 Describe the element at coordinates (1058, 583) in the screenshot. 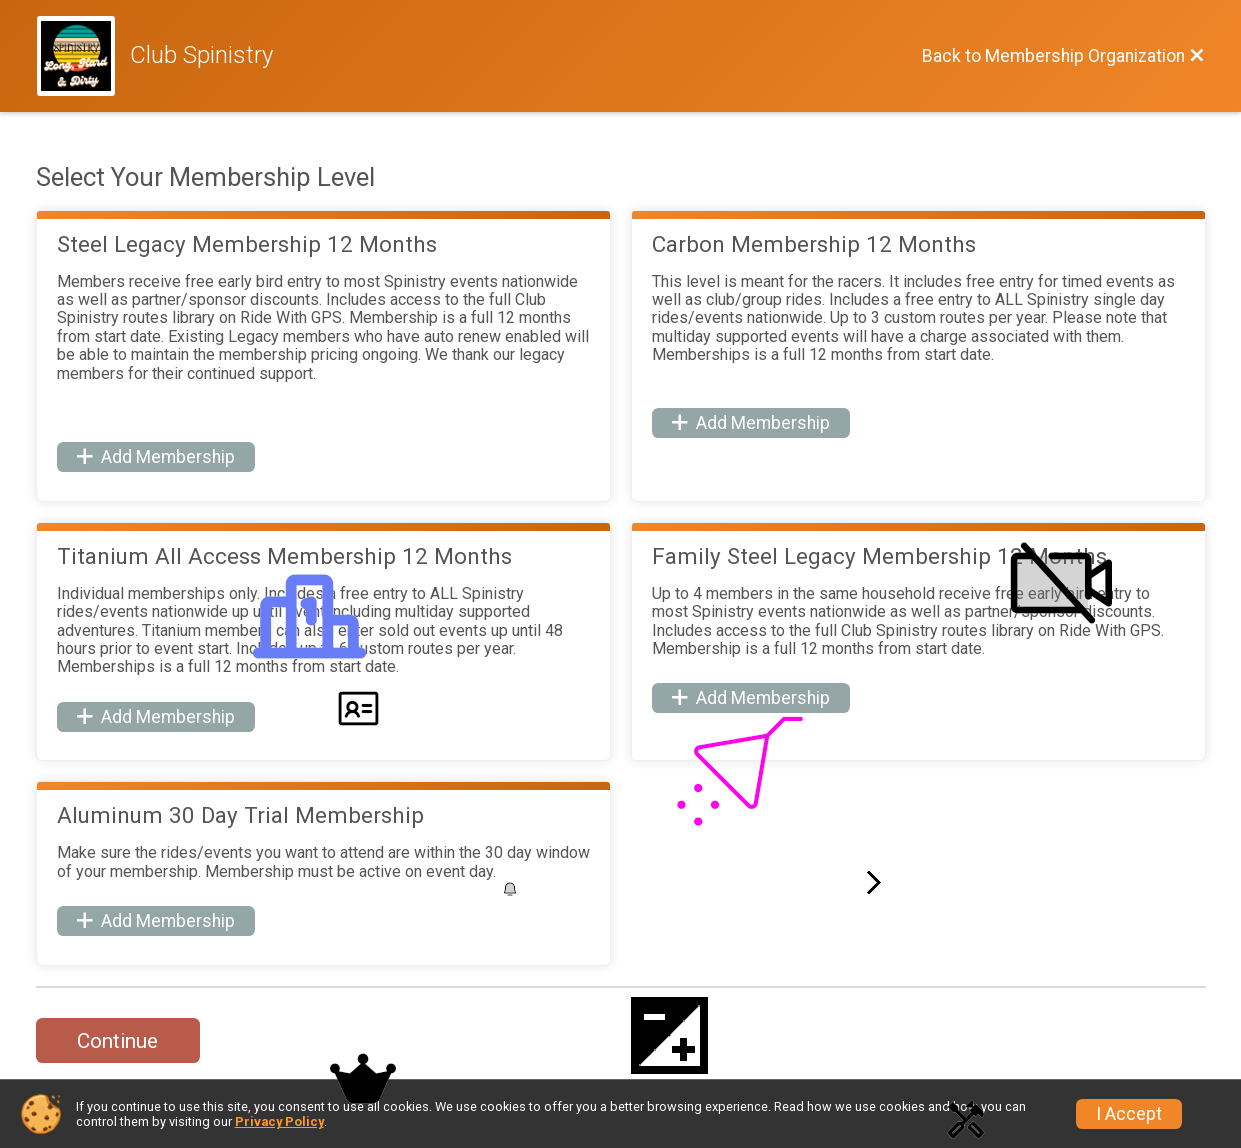

I see `turn off camera or disable video` at that location.